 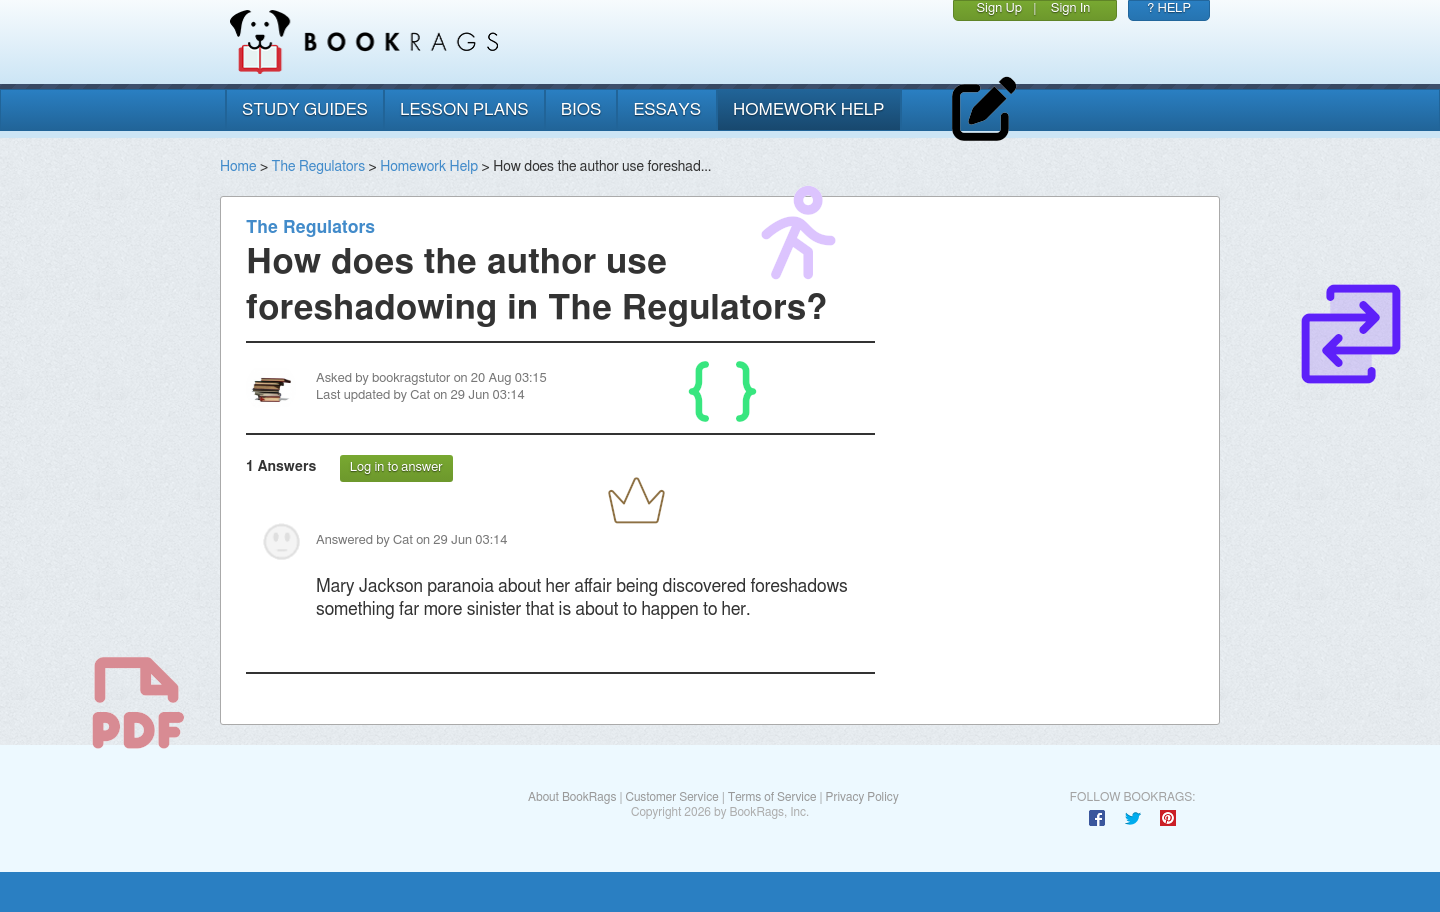 What do you see at coordinates (136, 706) in the screenshot?
I see `view or open a PDF document` at bounding box center [136, 706].